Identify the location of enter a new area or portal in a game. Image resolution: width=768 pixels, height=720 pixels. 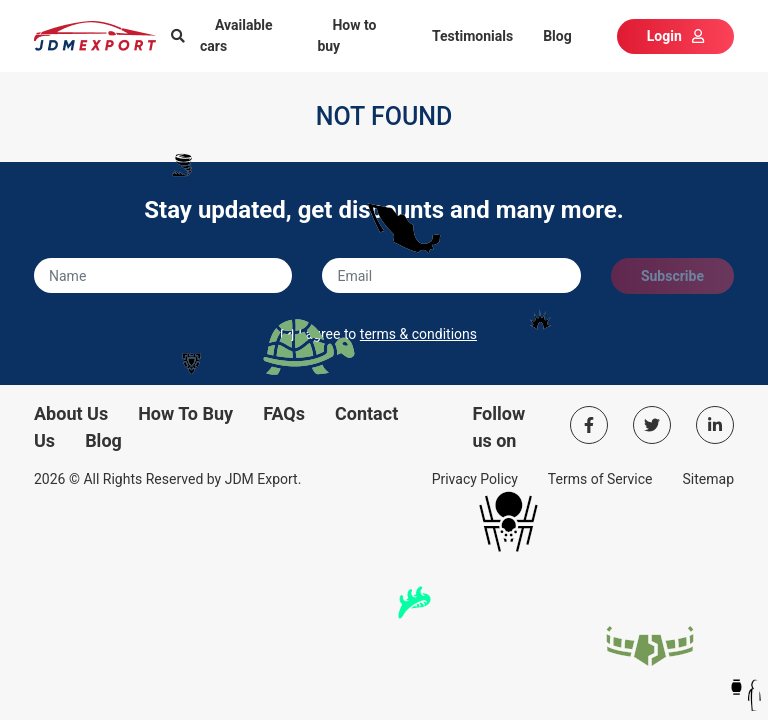
(540, 319).